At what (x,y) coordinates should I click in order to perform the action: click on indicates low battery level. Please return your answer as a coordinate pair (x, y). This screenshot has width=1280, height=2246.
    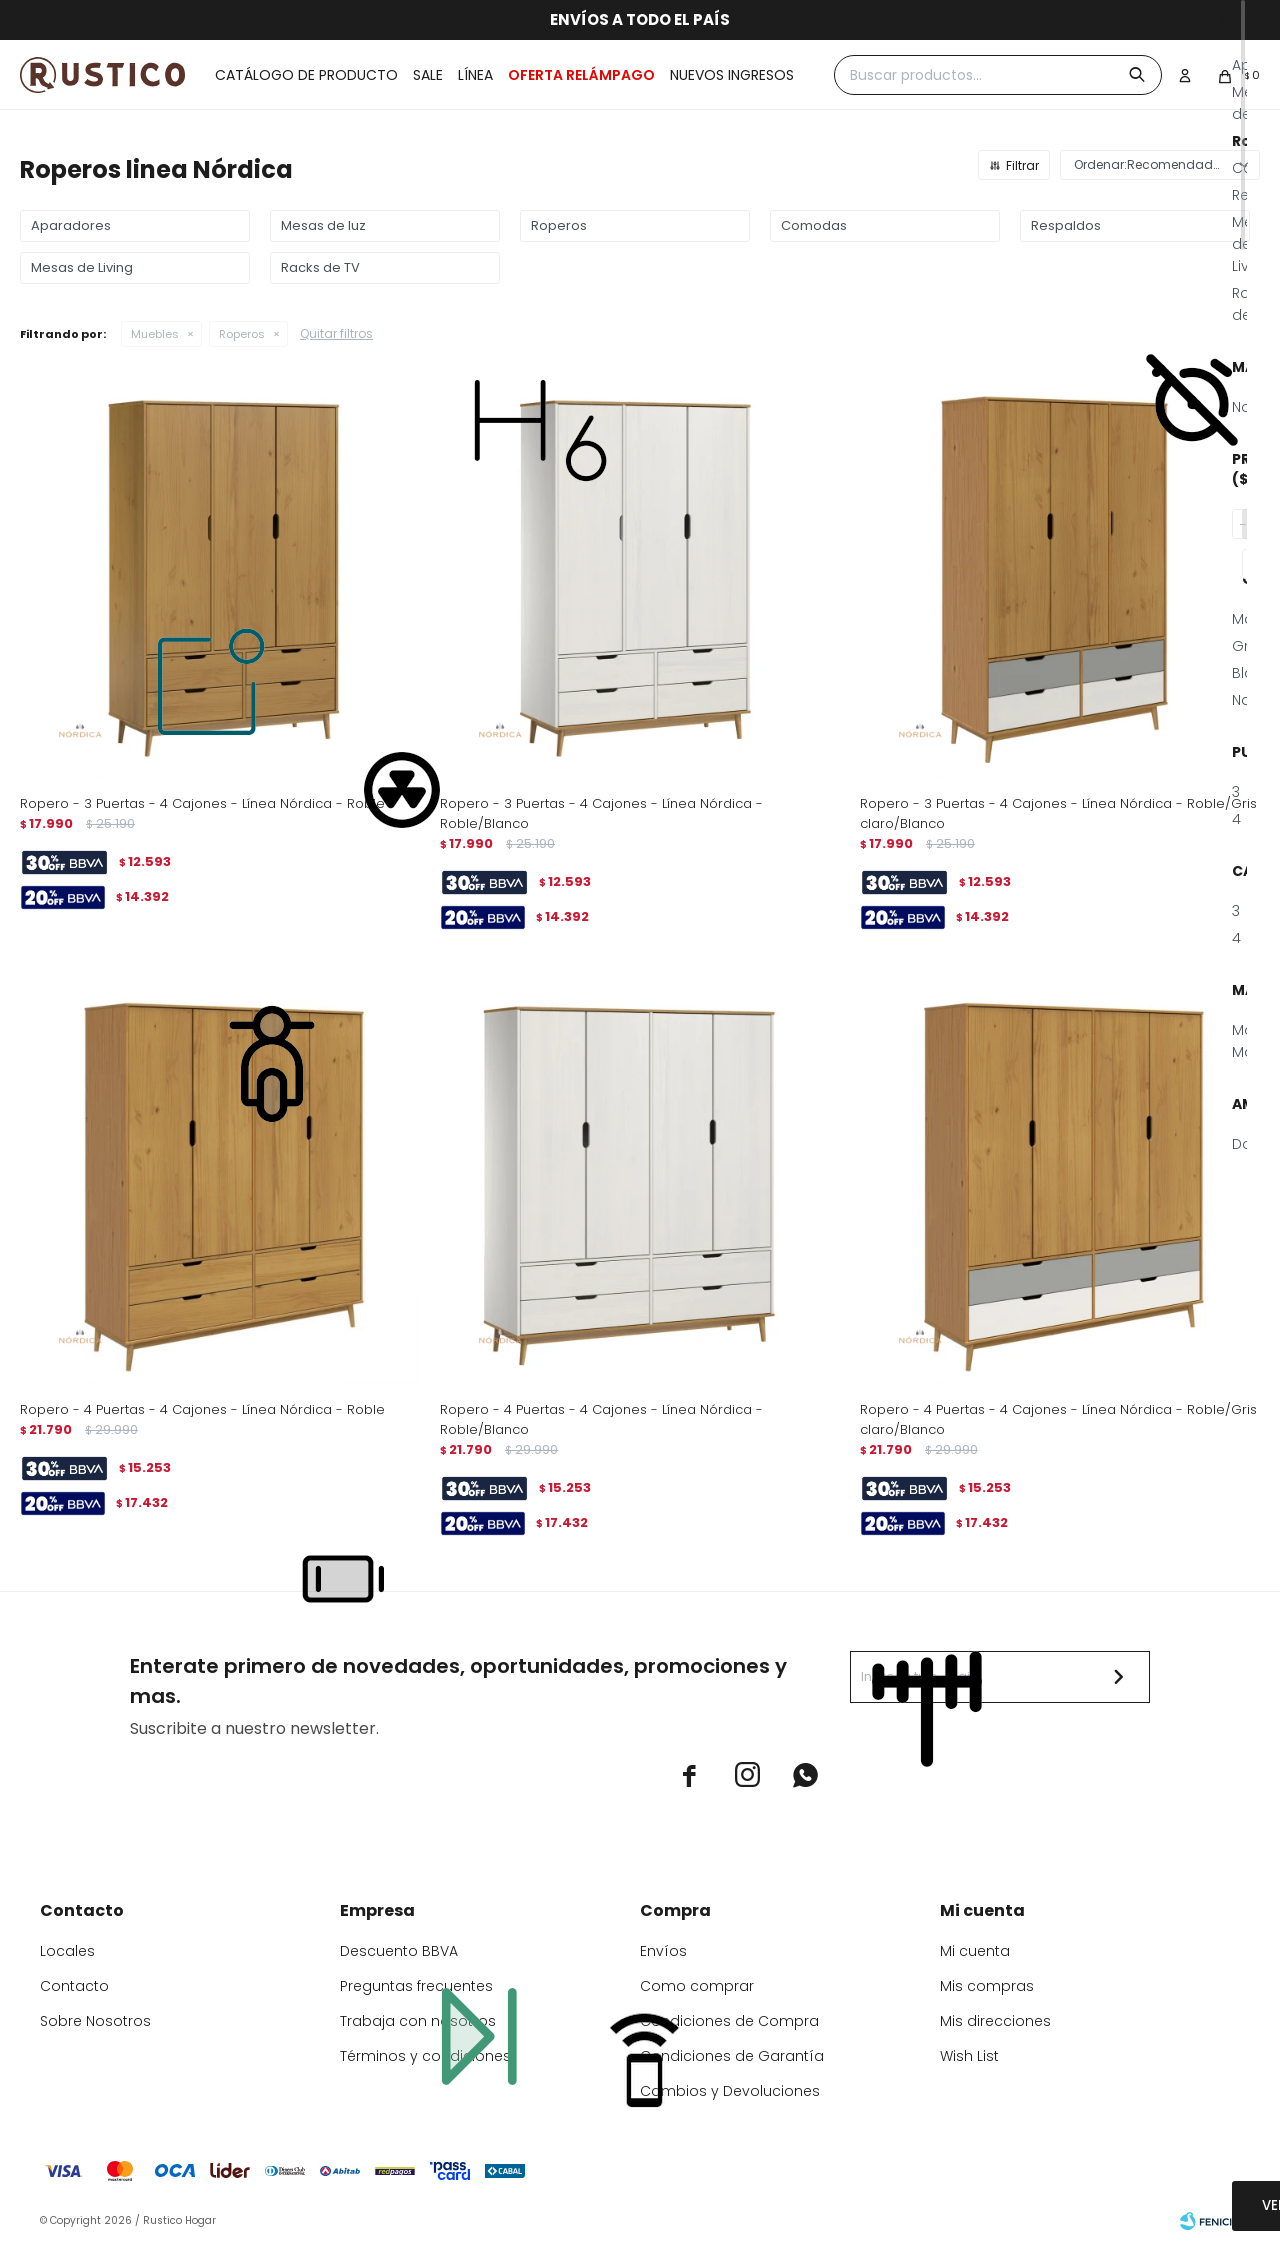
    Looking at the image, I should click on (342, 1579).